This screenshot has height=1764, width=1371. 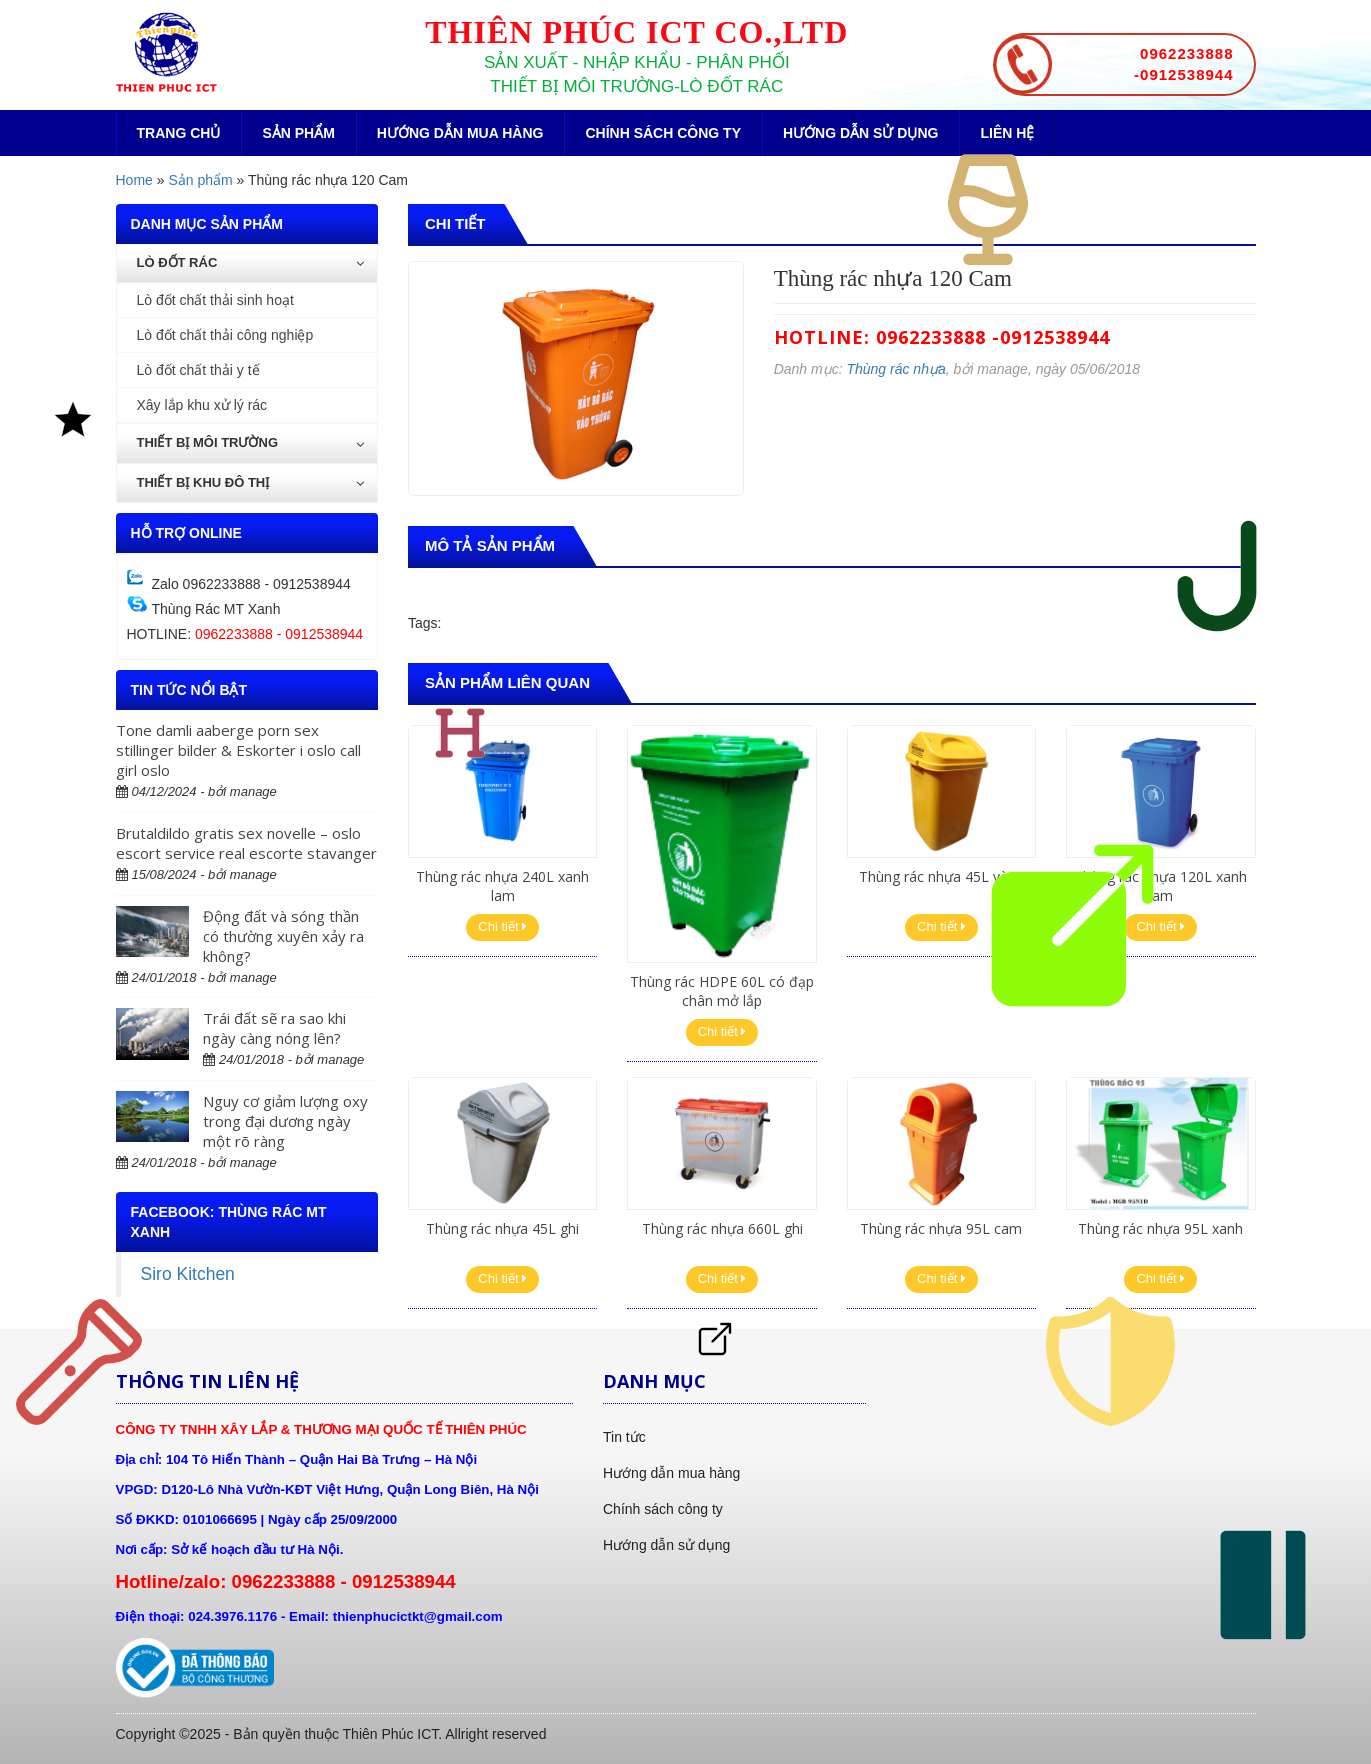 What do you see at coordinates (715, 1339) in the screenshot?
I see `open link in a new tab or window` at bounding box center [715, 1339].